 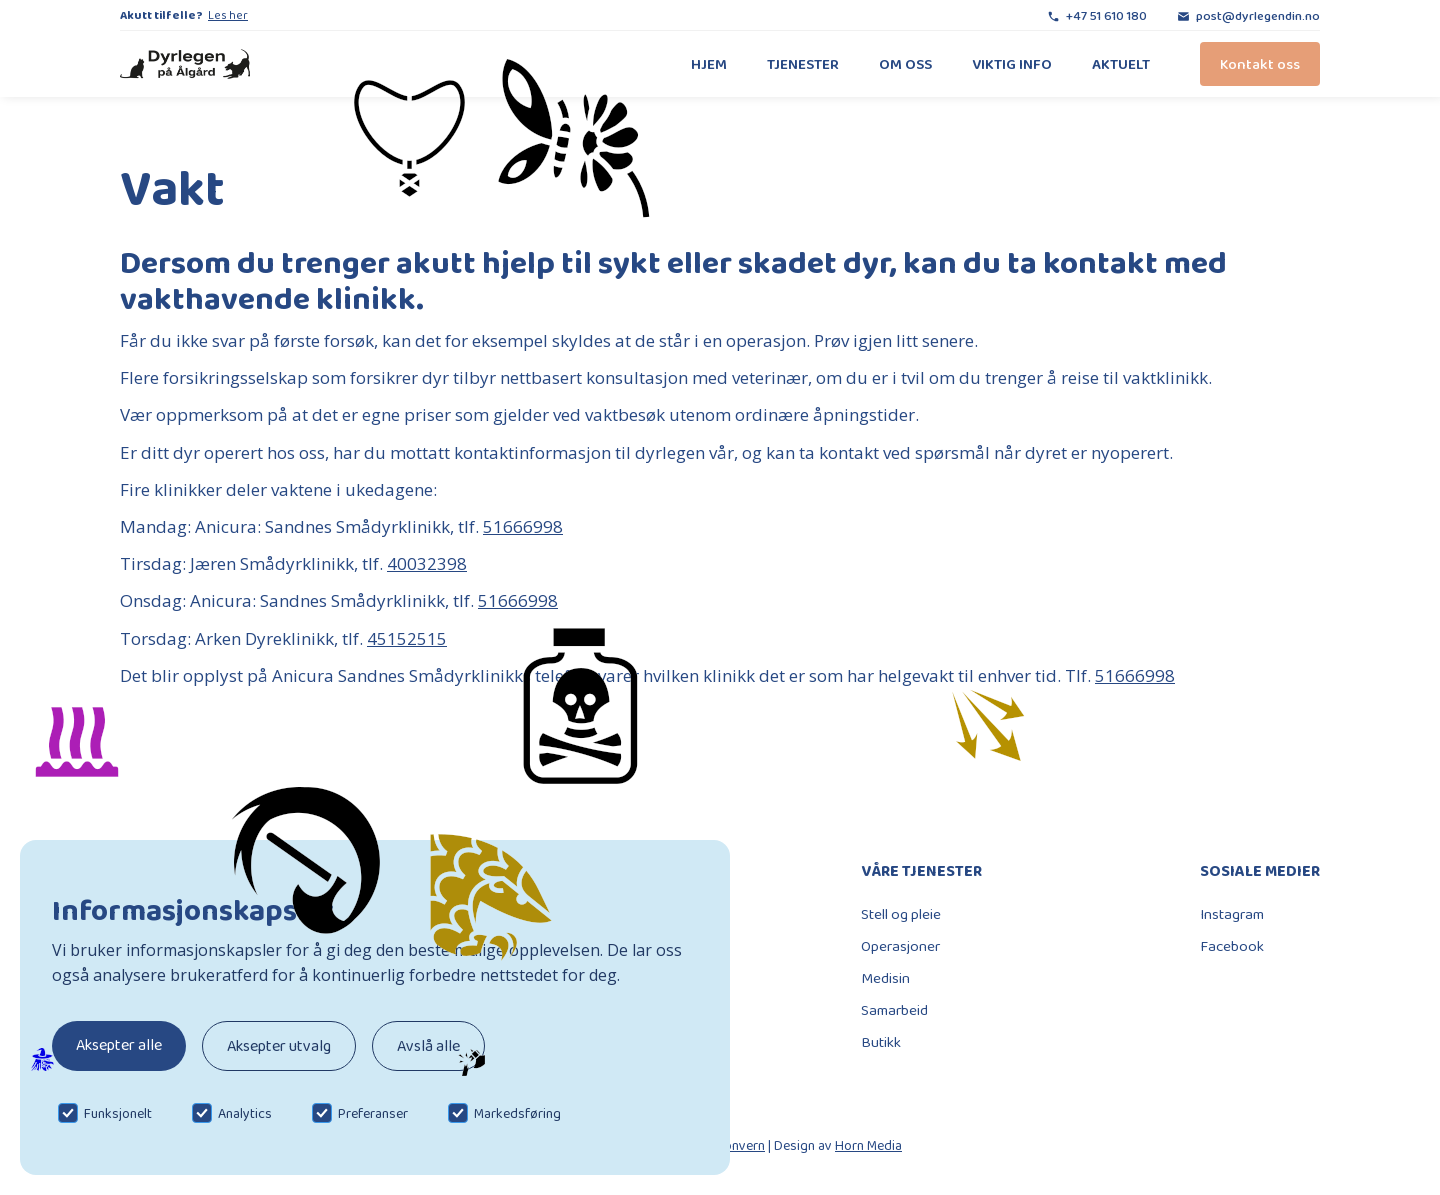 What do you see at coordinates (42, 1059) in the screenshot?
I see `access halloween or spooky themed content` at bounding box center [42, 1059].